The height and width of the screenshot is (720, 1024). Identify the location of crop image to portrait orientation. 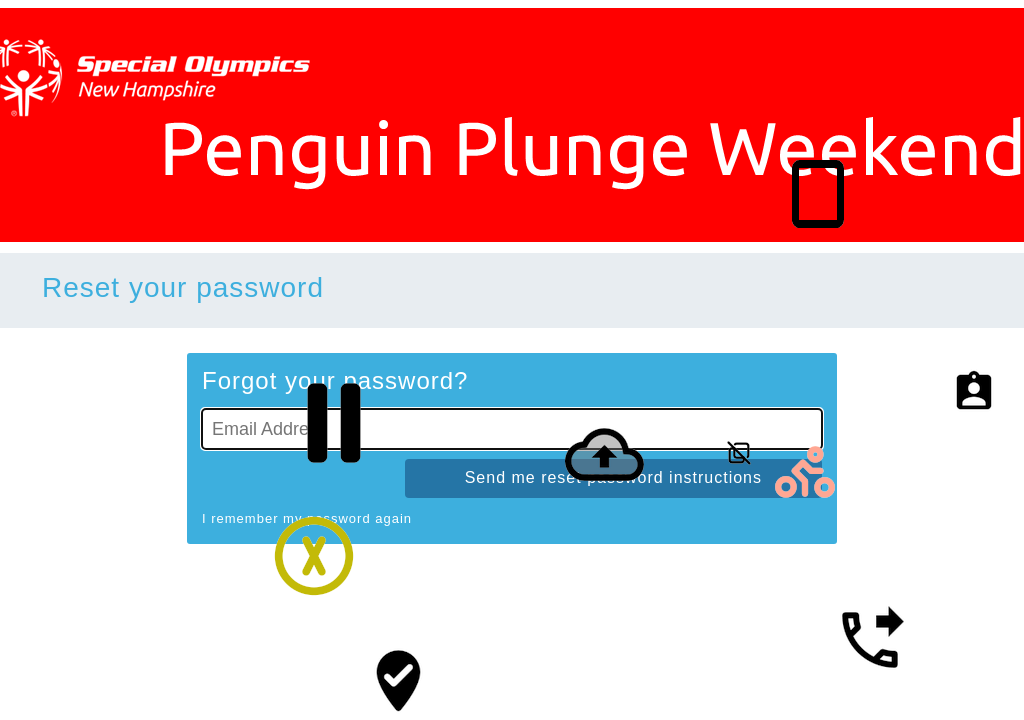
(818, 194).